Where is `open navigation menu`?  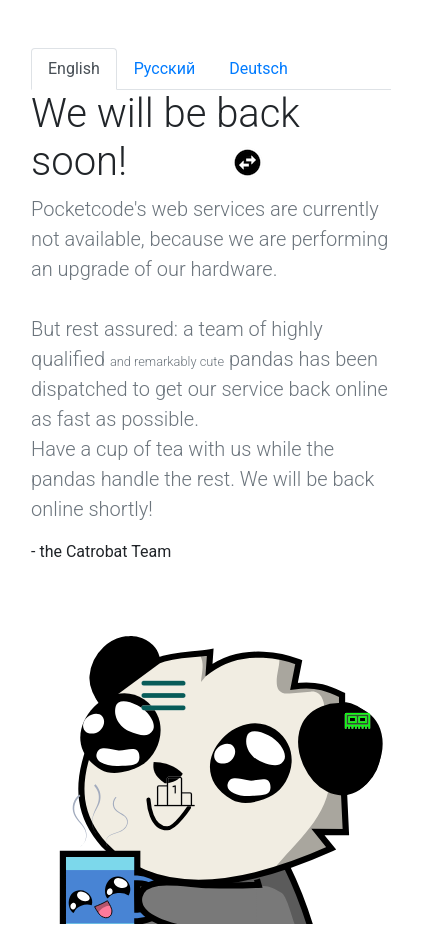
open navigation menu is located at coordinates (163, 695).